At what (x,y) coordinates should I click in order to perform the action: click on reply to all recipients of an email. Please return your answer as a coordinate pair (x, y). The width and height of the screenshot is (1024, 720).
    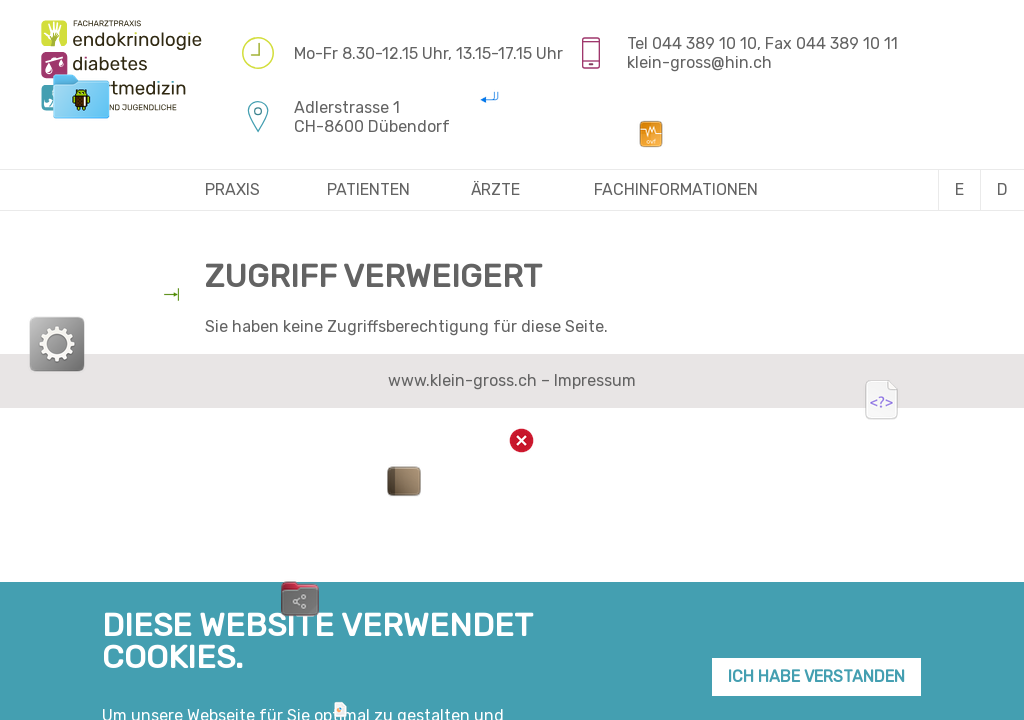
    Looking at the image, I should click on (489, 96).